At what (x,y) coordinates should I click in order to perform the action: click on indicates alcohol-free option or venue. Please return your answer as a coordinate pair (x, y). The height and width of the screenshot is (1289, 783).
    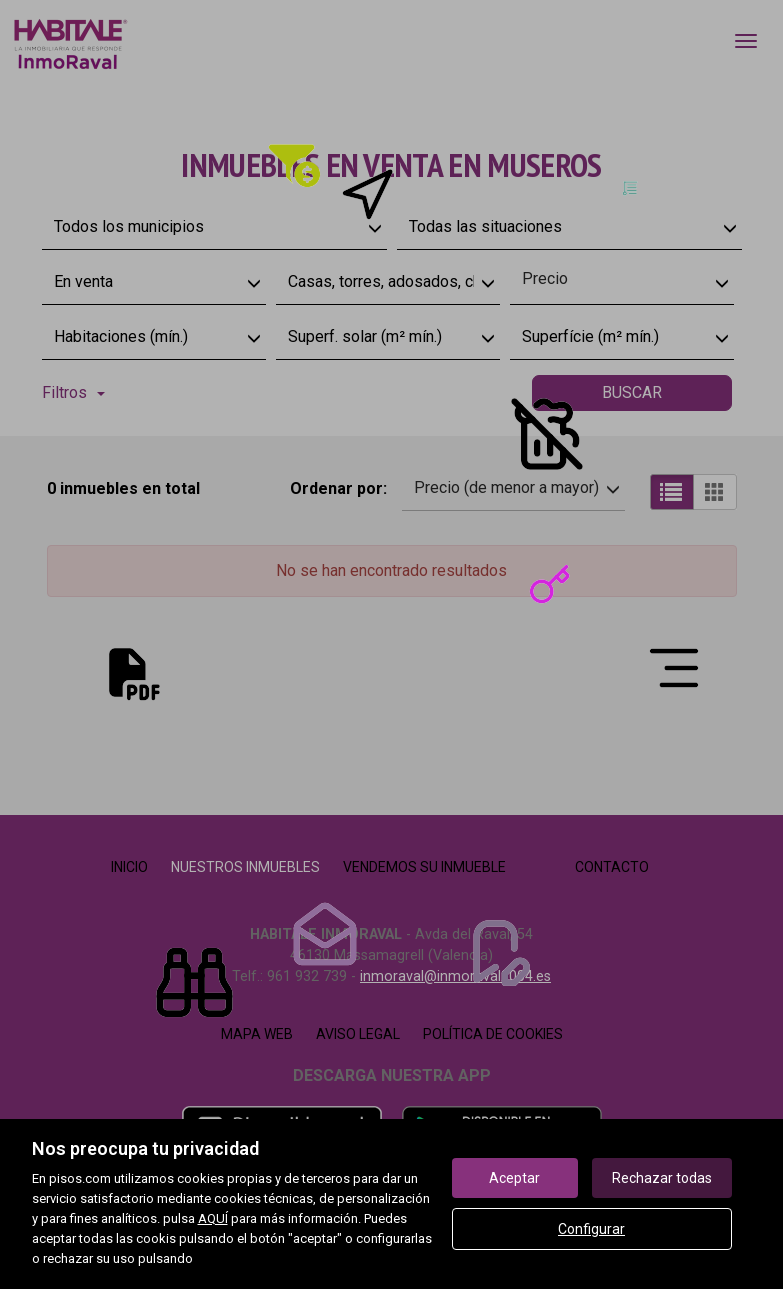
    Looking at the image, I should click on (547, 434).